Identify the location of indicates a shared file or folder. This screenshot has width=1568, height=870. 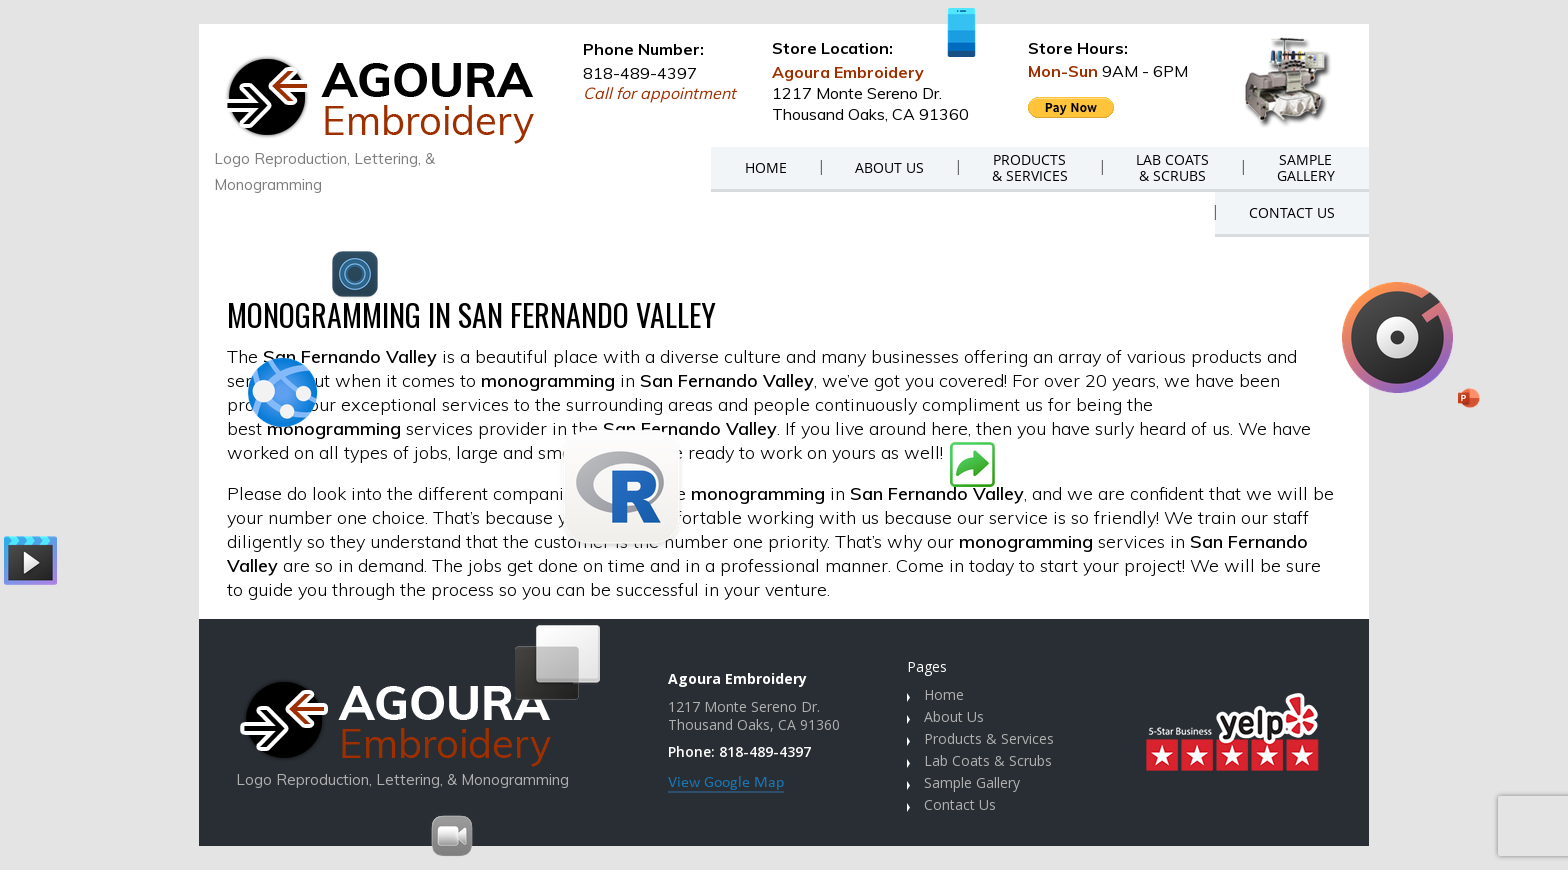
(1007, 429).